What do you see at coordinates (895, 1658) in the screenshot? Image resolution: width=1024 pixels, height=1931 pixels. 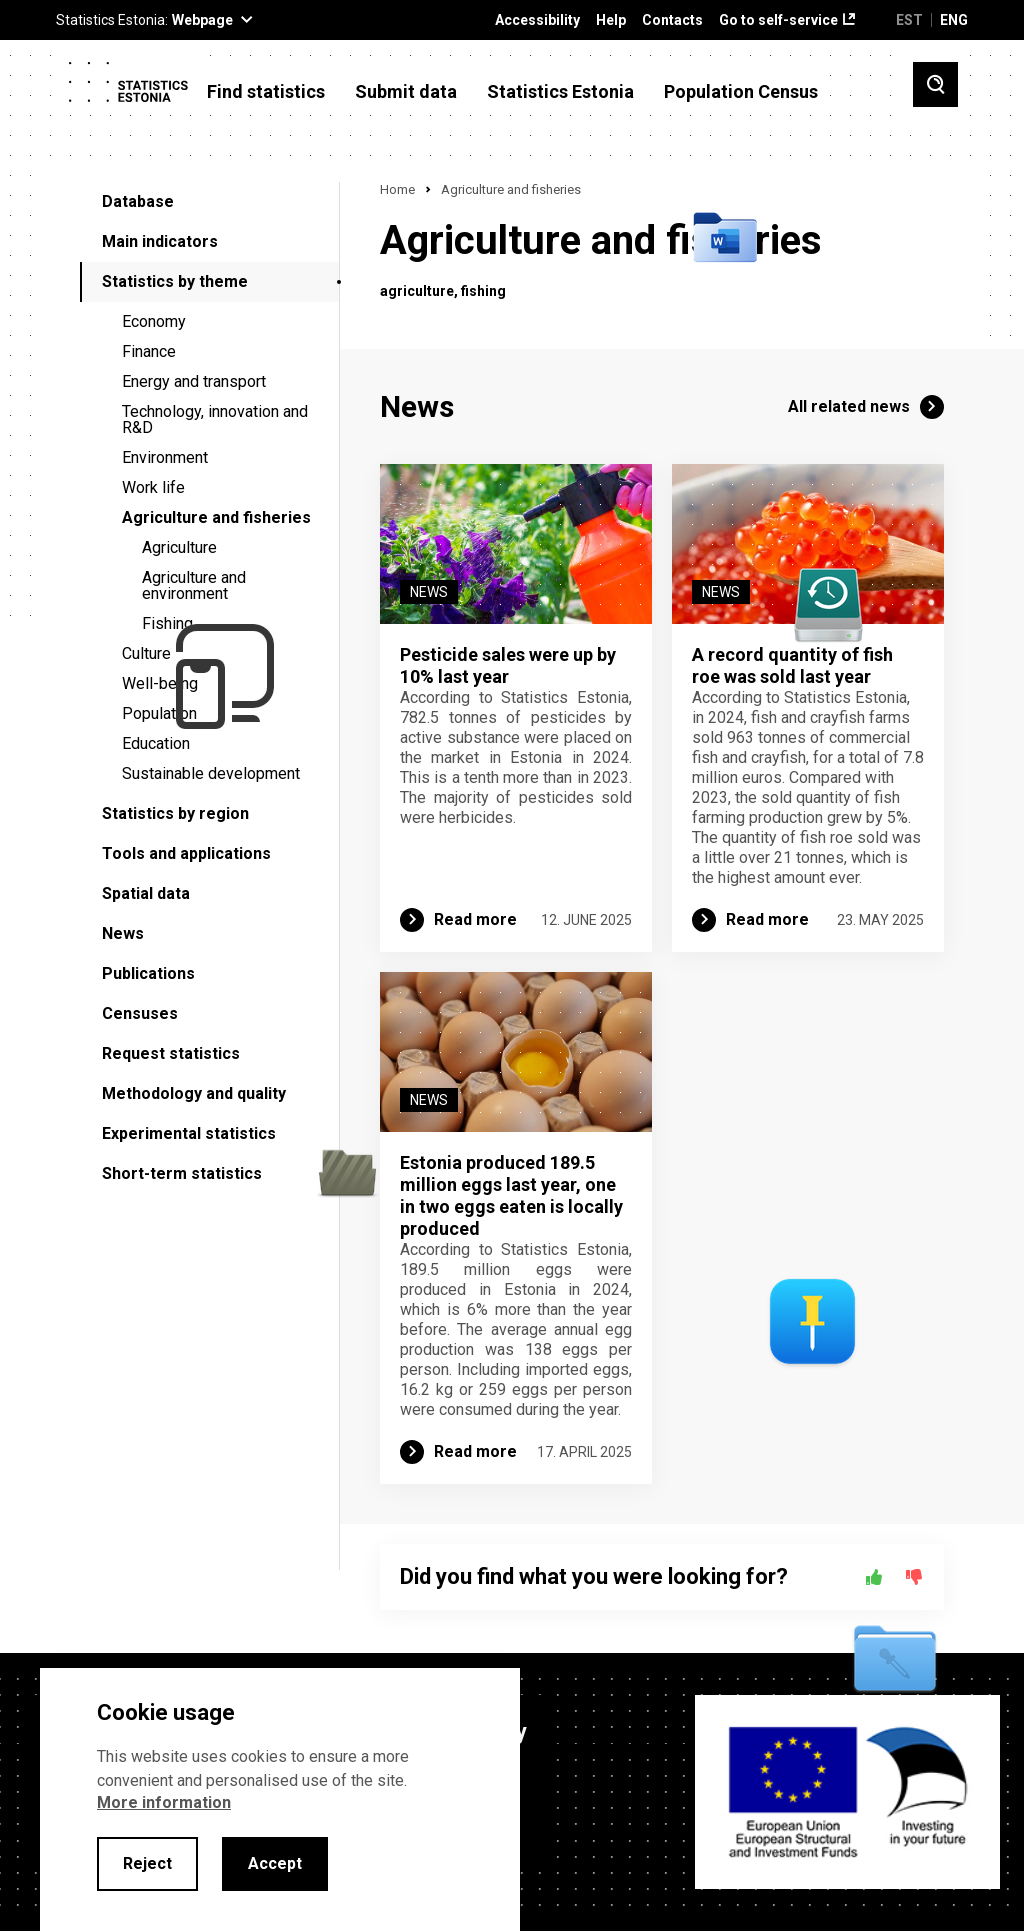 I see `folder containing color picker or eyedropper tool assets` at bounding box center [895, 1658].